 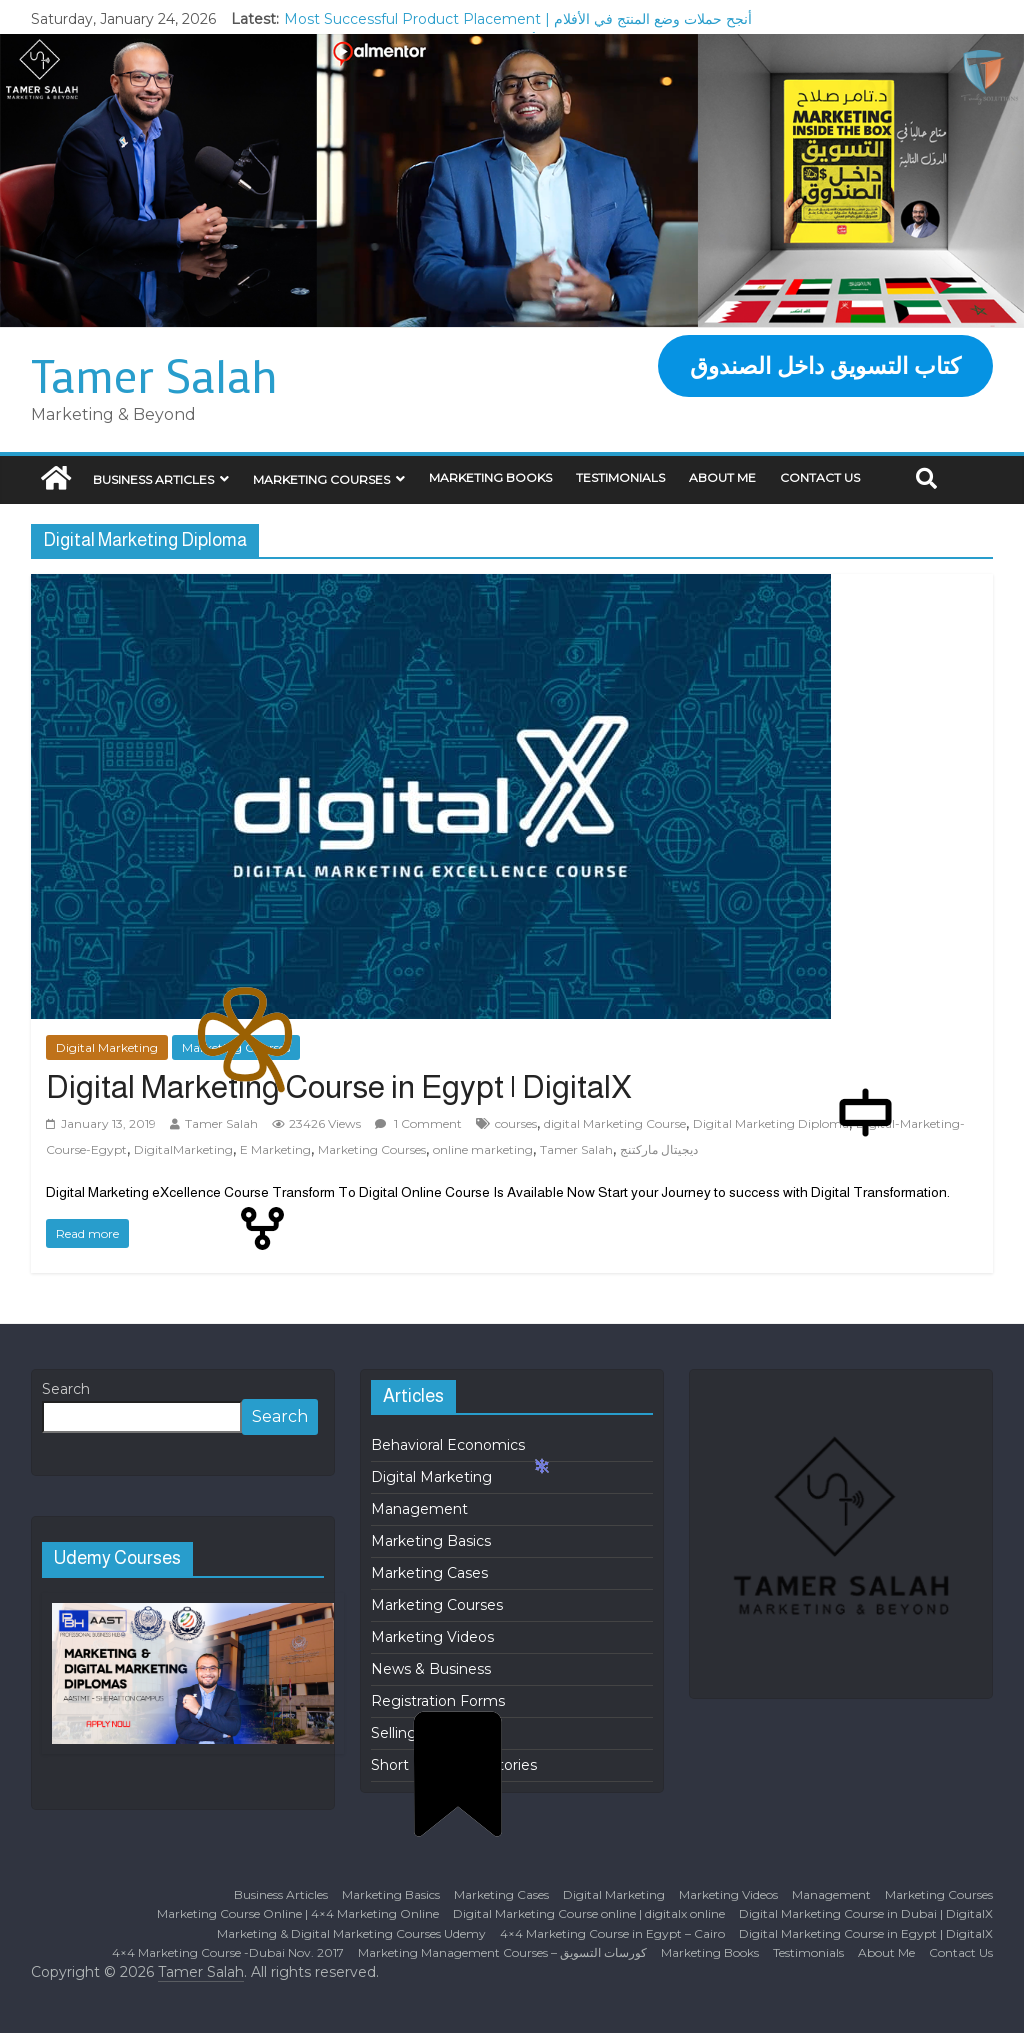 I want to click on indicates a saved or bookmarked item, so click(x=458, y=1774).